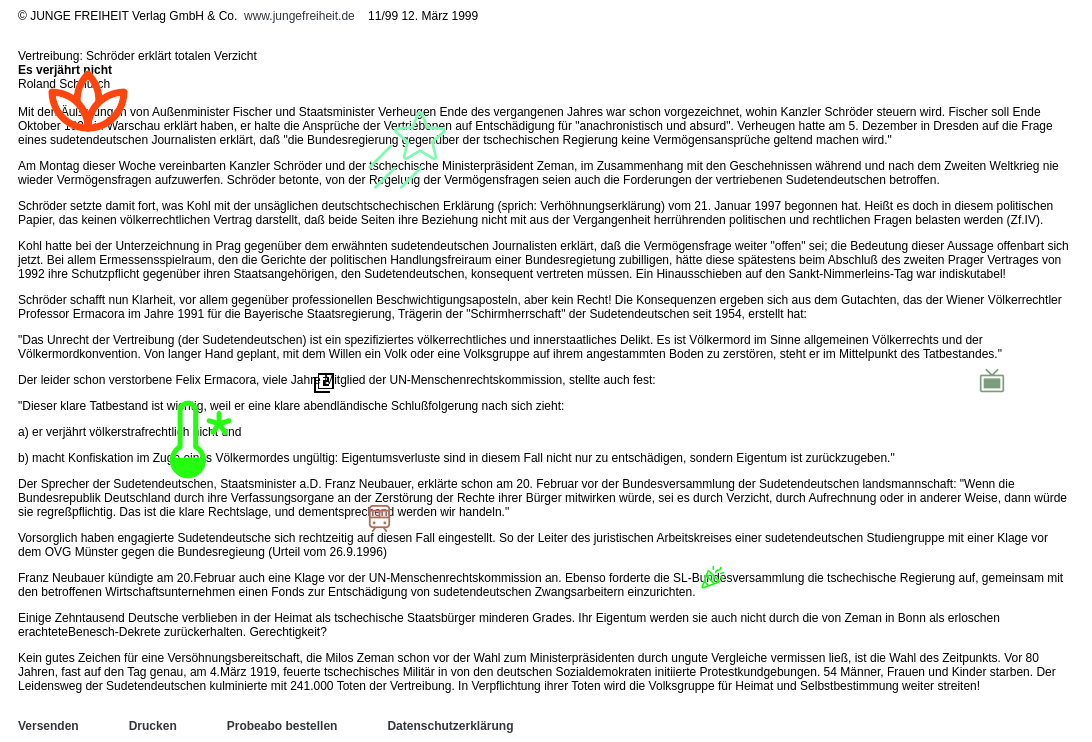 The height and width of the screenshot is (742, 1092). Describe the element at coordinates (407, 150) in the screenshot. I see `add to favorites or wishlist` at that location.